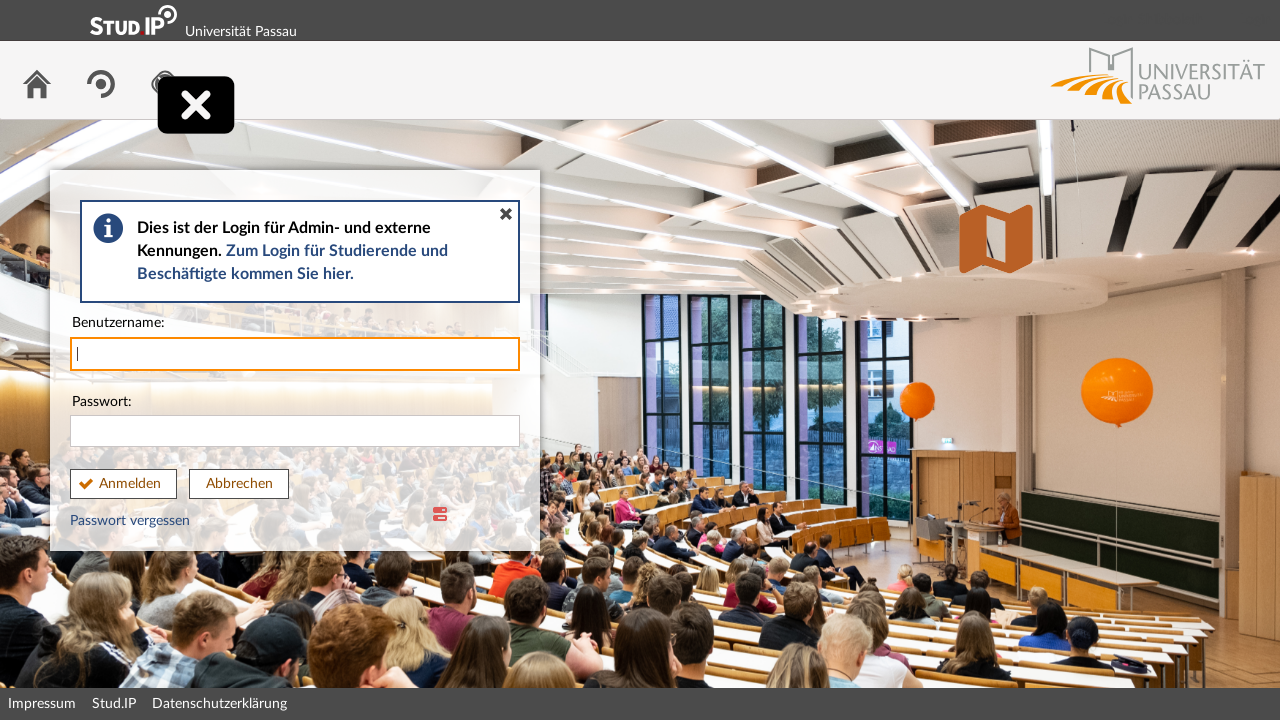 This screenshot has width=1280, height=720. I want to click on view task or download progress, so click(440, 514).